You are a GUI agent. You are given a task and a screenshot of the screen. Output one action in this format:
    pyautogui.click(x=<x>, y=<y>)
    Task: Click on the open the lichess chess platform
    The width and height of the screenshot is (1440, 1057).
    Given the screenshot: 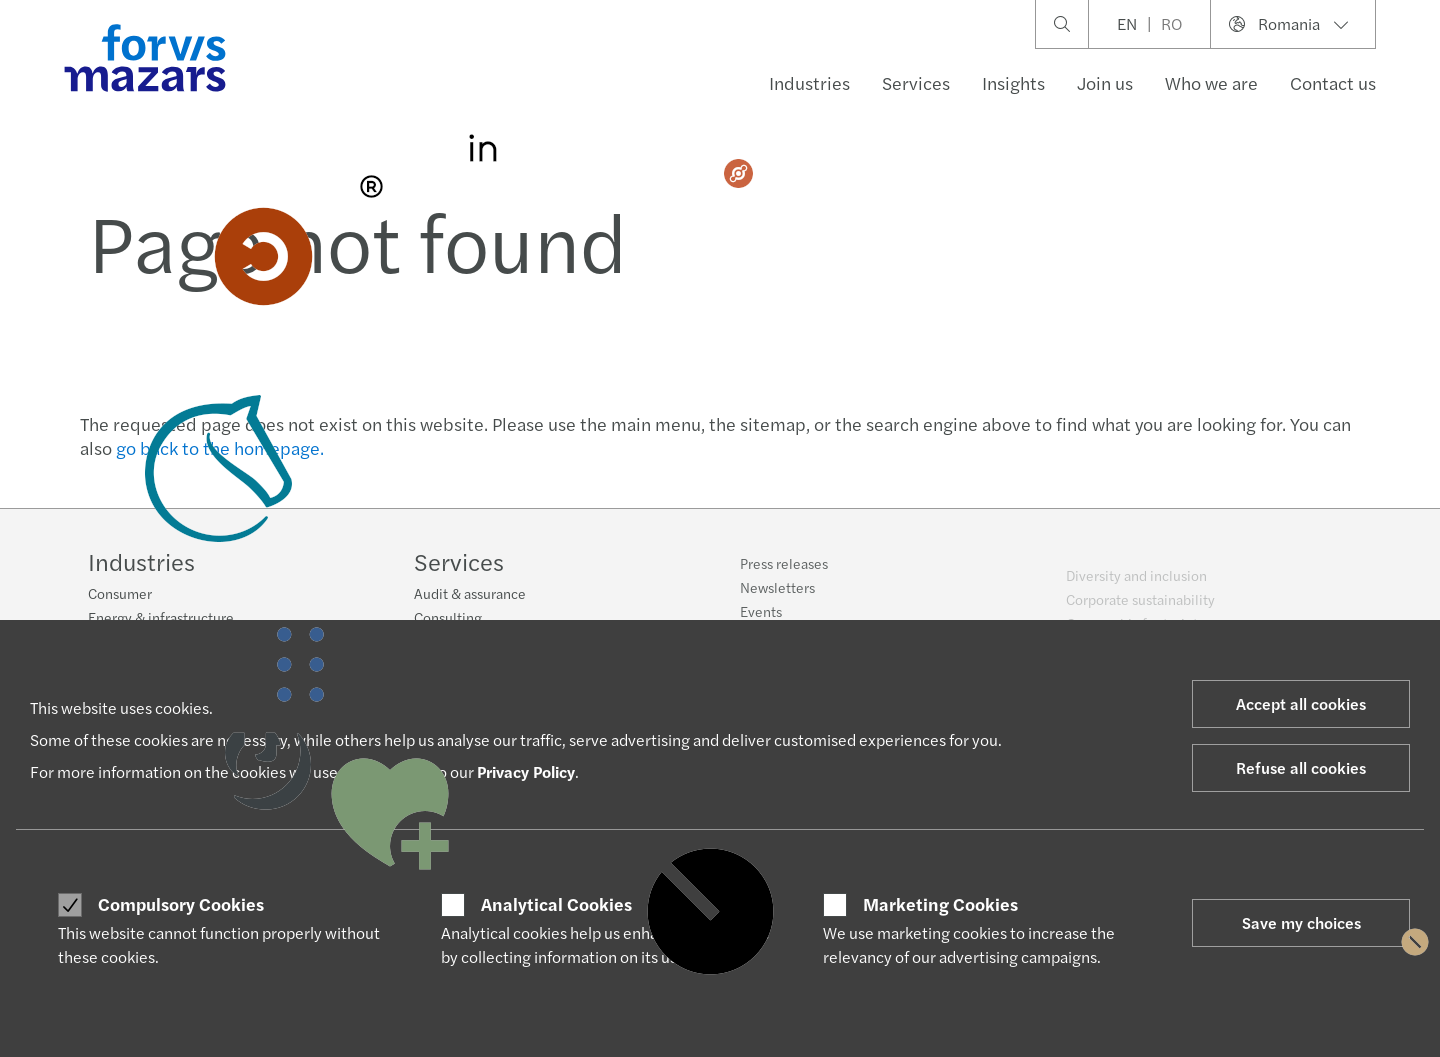 What is the action you would take?
    pyautogui.click(x=218, y=468)
    